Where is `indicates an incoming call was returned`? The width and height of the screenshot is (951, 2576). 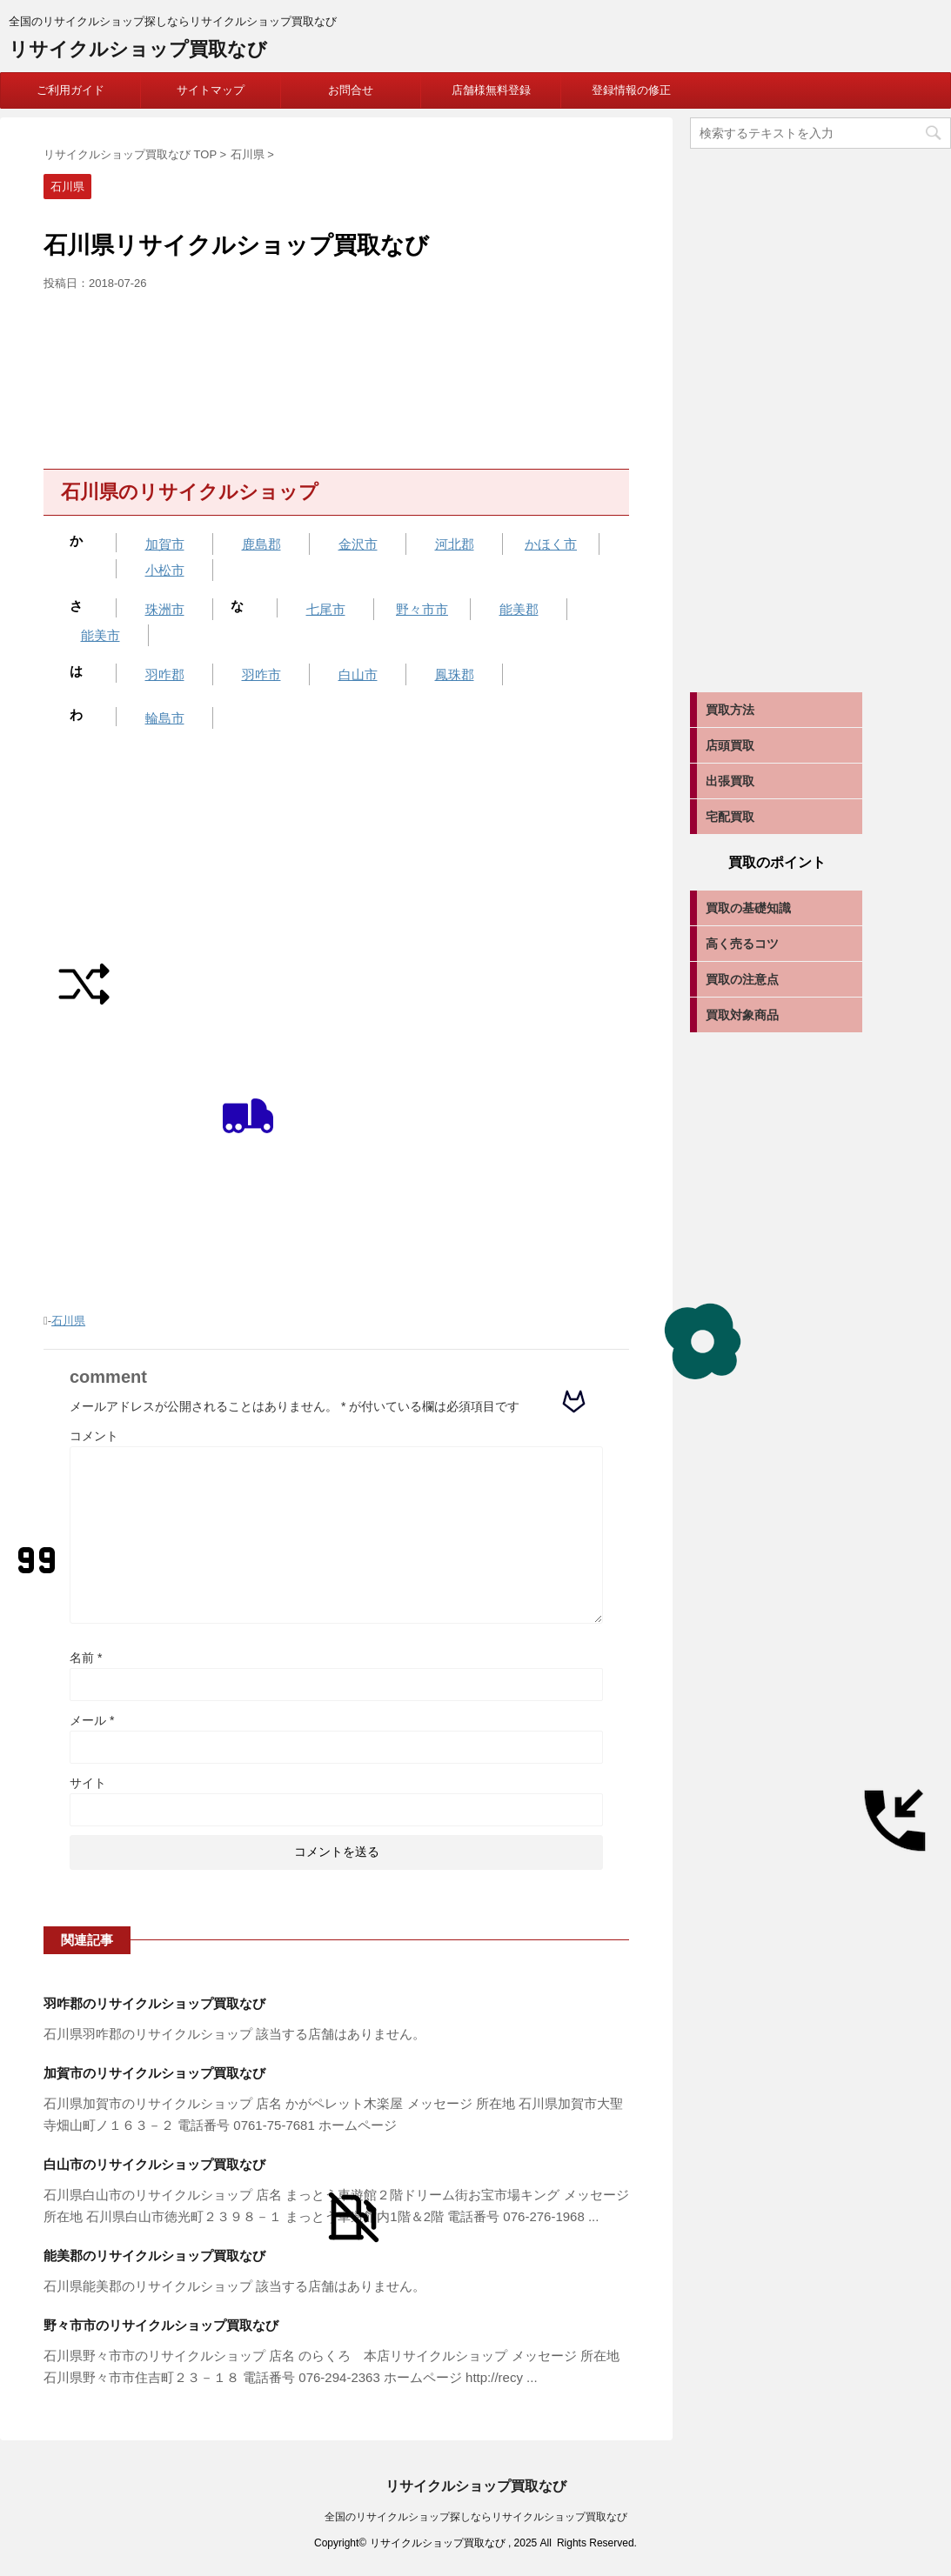 indicates an incoming call was returned is located at coordinates (894, 1820).